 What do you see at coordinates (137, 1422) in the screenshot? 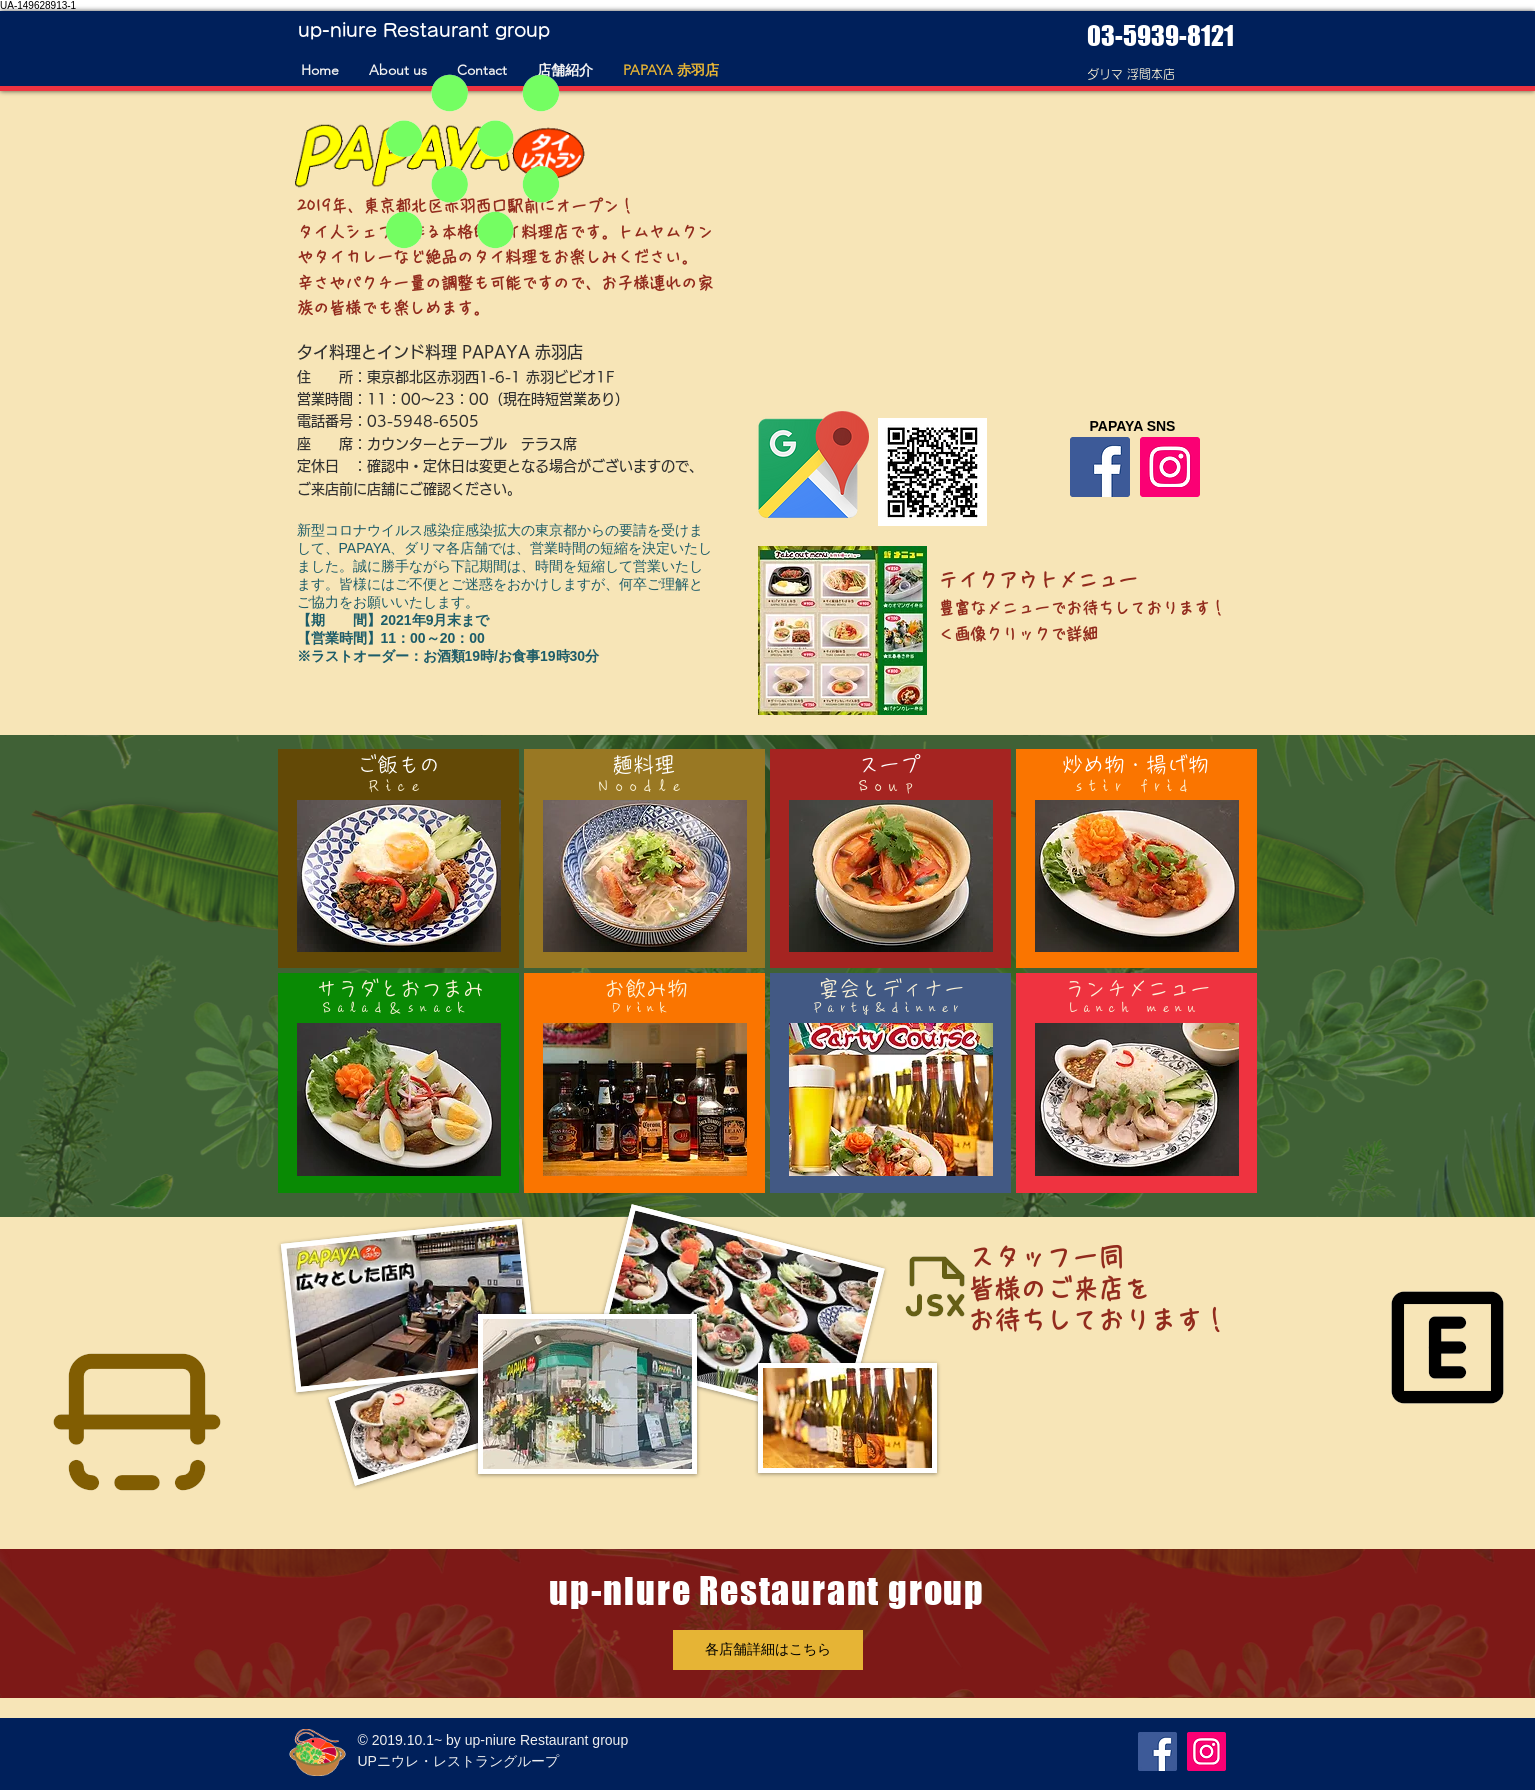
I see `toggle horizontal layout or orientation` at bounding box center [137, 1422].